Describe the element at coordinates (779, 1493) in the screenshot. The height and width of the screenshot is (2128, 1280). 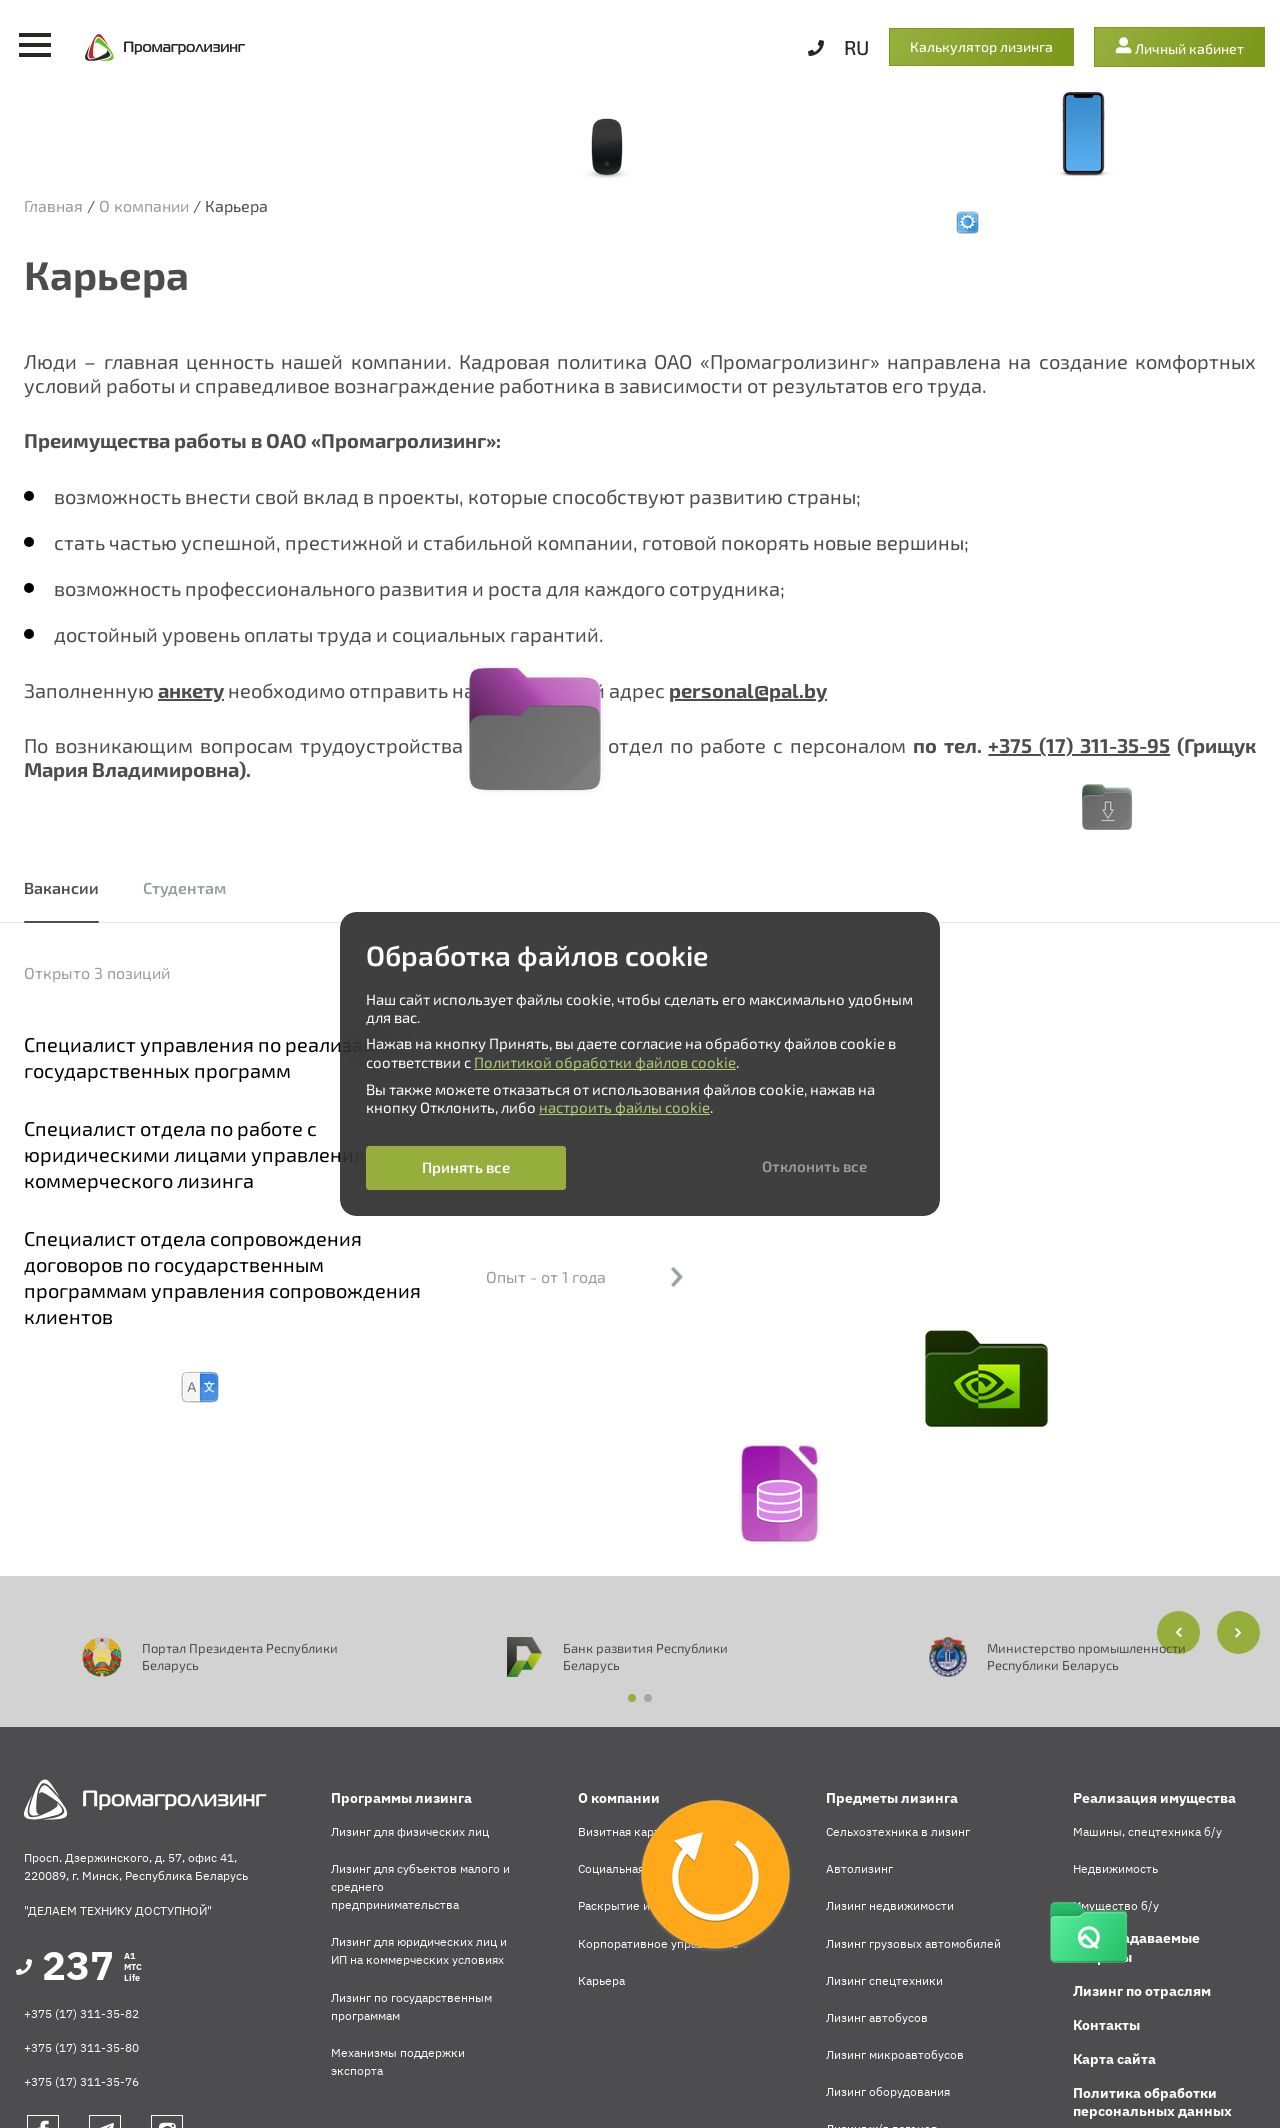
I see `open libreoffice base database application` at that location.